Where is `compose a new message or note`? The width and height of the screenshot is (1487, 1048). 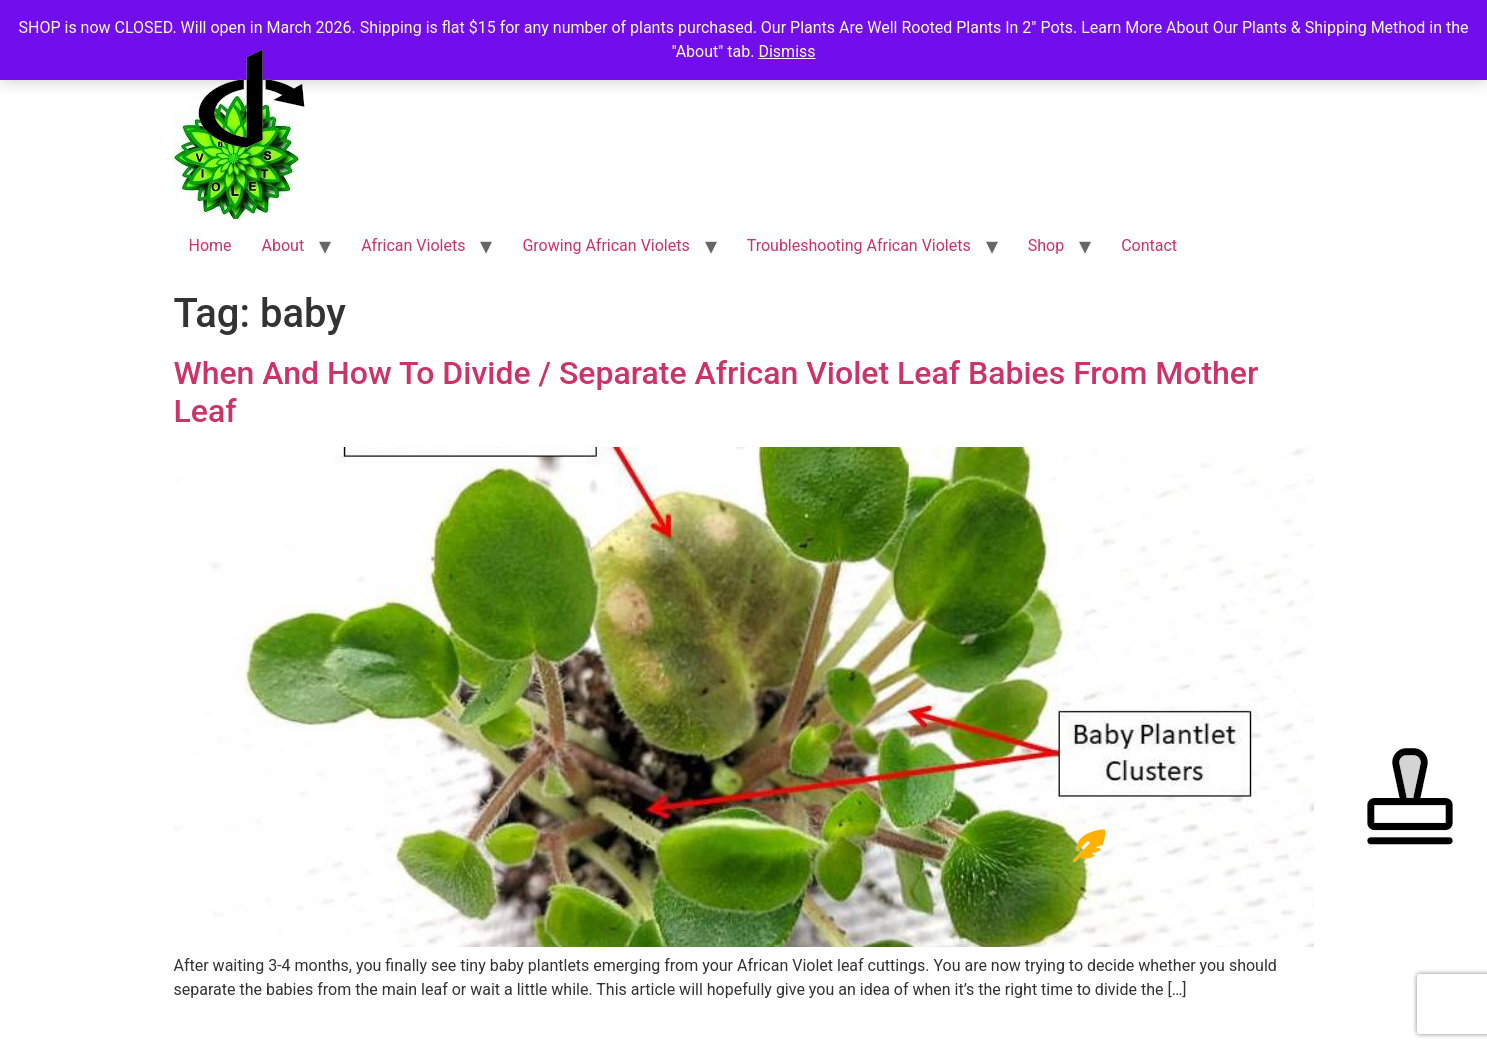 compose a new message or note is located at coordinates (1089, 846).